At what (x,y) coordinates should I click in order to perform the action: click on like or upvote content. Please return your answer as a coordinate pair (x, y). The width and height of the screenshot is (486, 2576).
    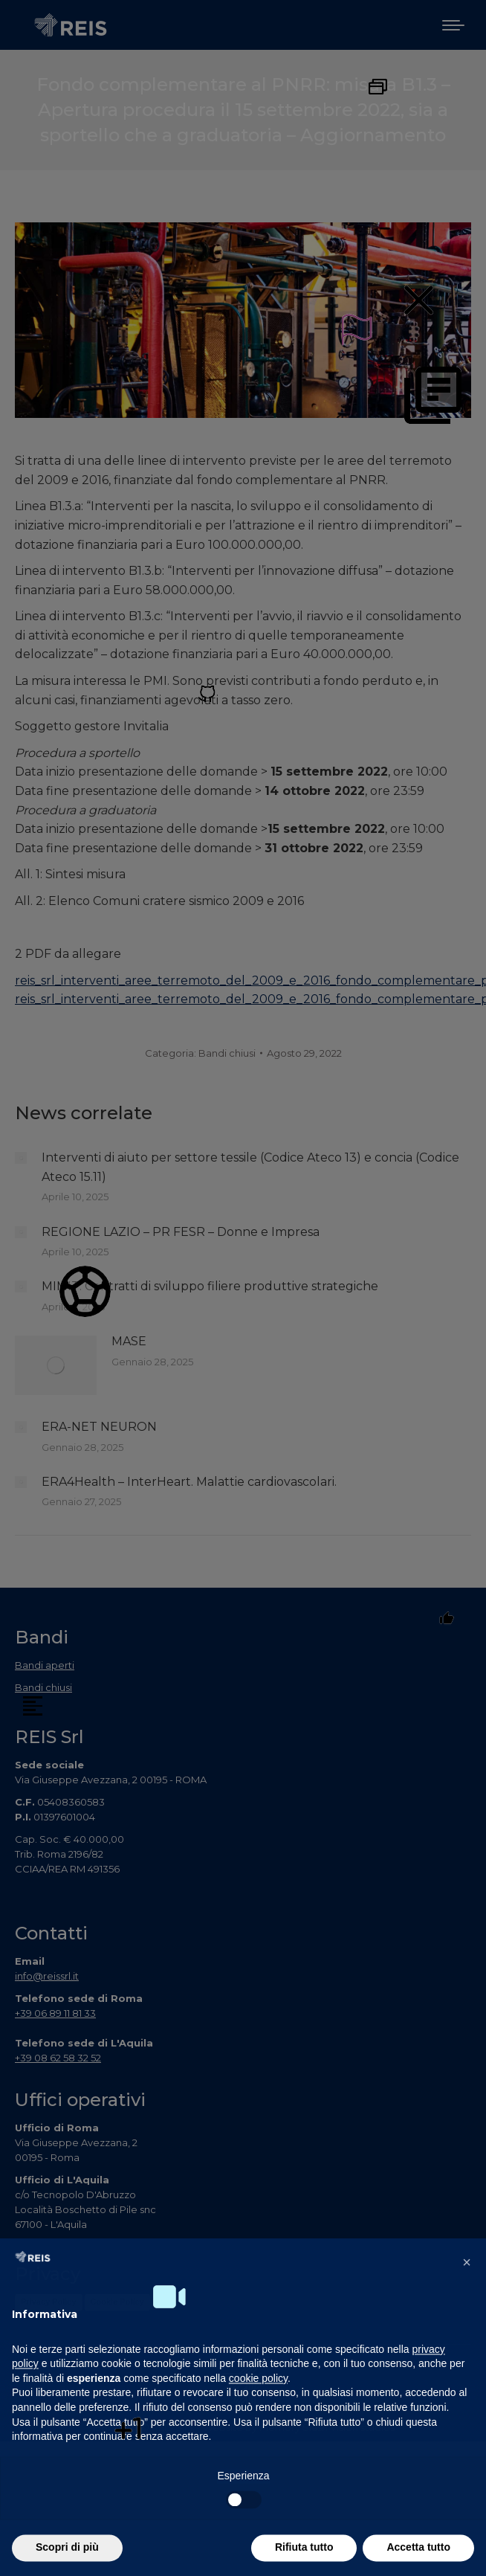
    Looking at the image, I should click on (447, 1618).